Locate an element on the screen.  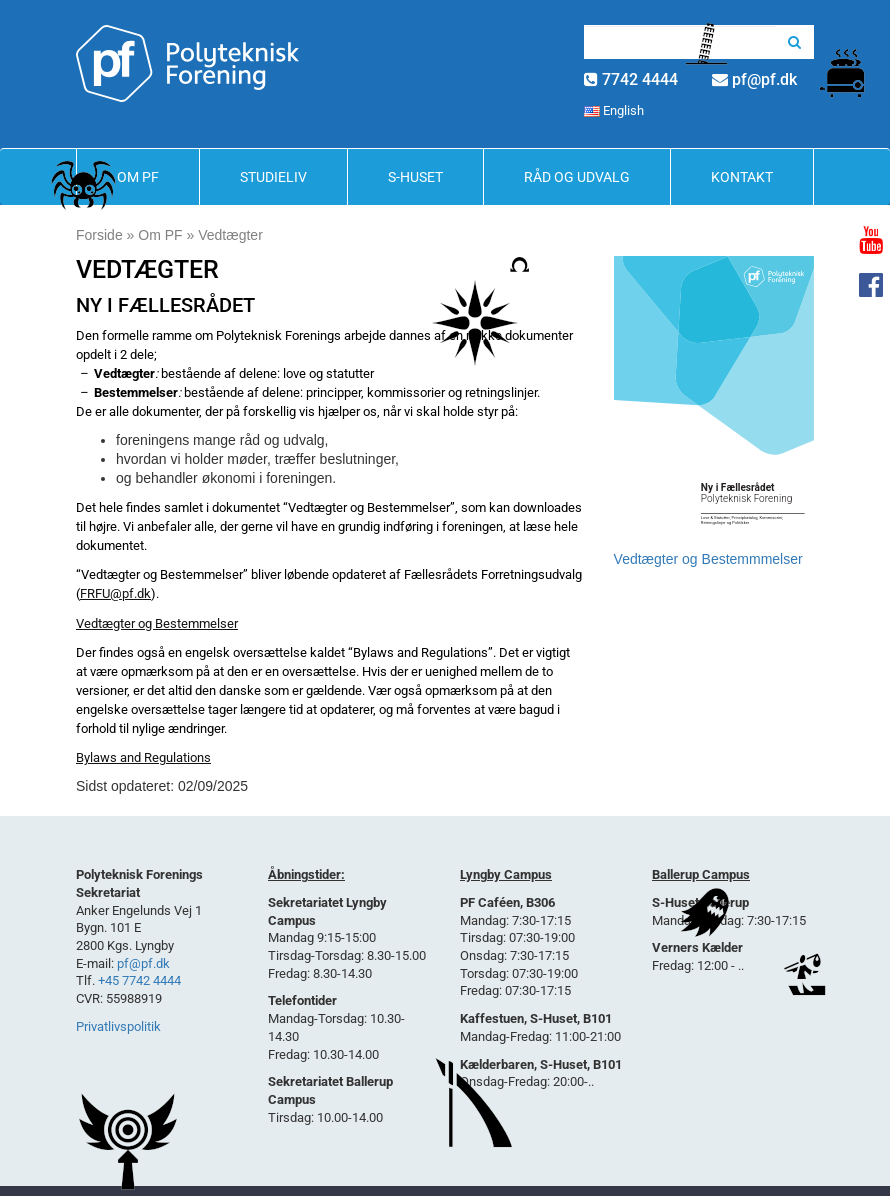
represents omega or final/end state in a game is located at coordinates (519, 264).